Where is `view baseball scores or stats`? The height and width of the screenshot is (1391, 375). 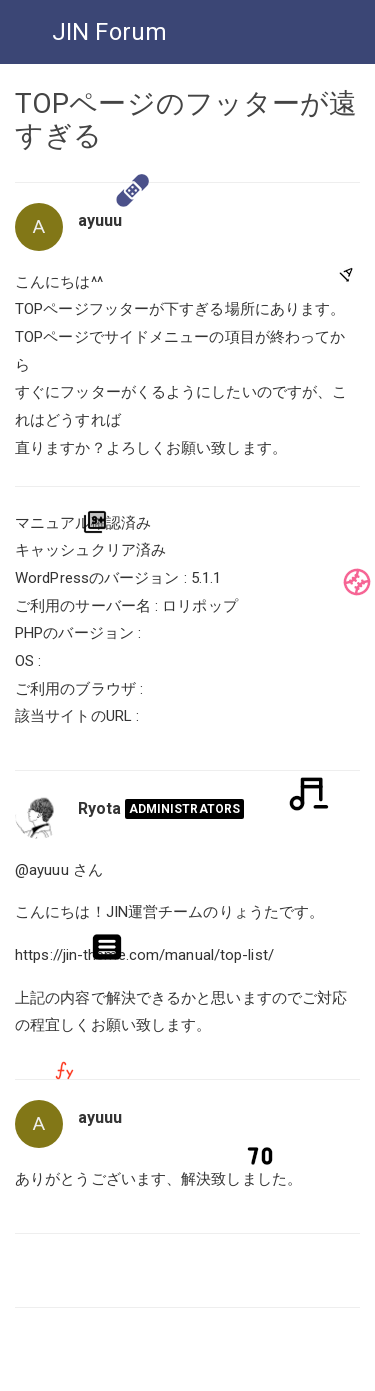
view baseball scores or stats is located at coordinates (357, 582).